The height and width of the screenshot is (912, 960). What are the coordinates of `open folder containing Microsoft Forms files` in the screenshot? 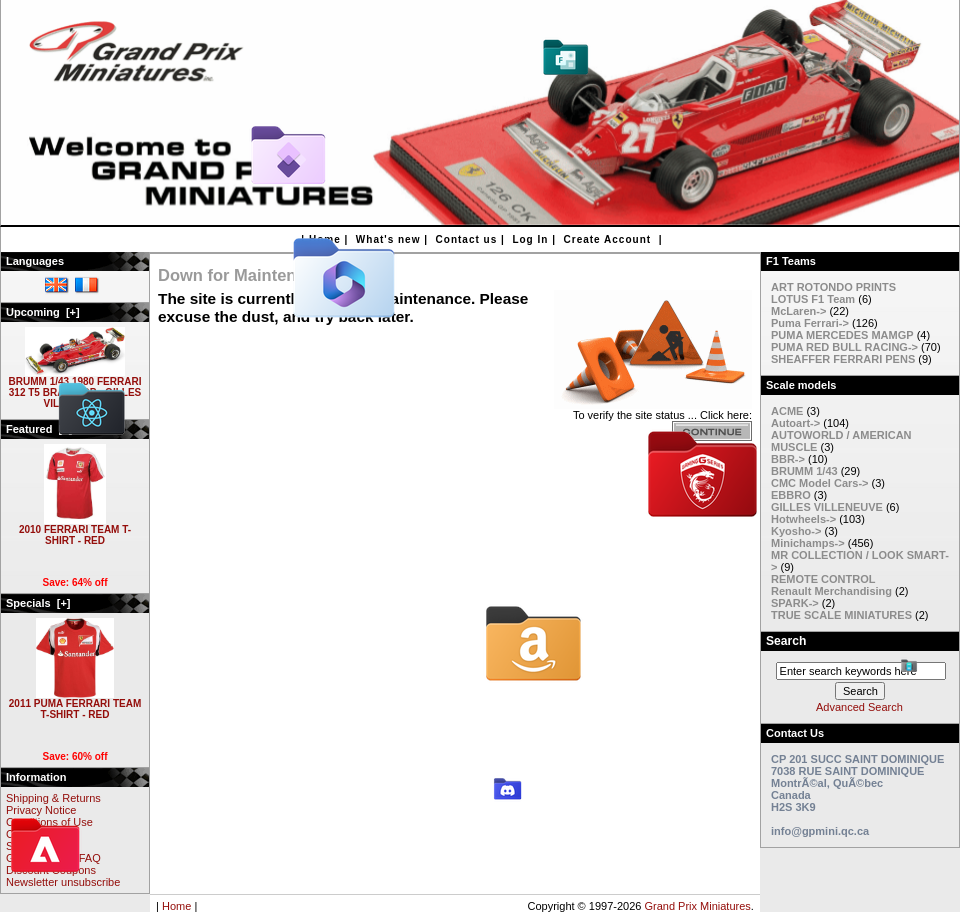 It's located at (565, 58).